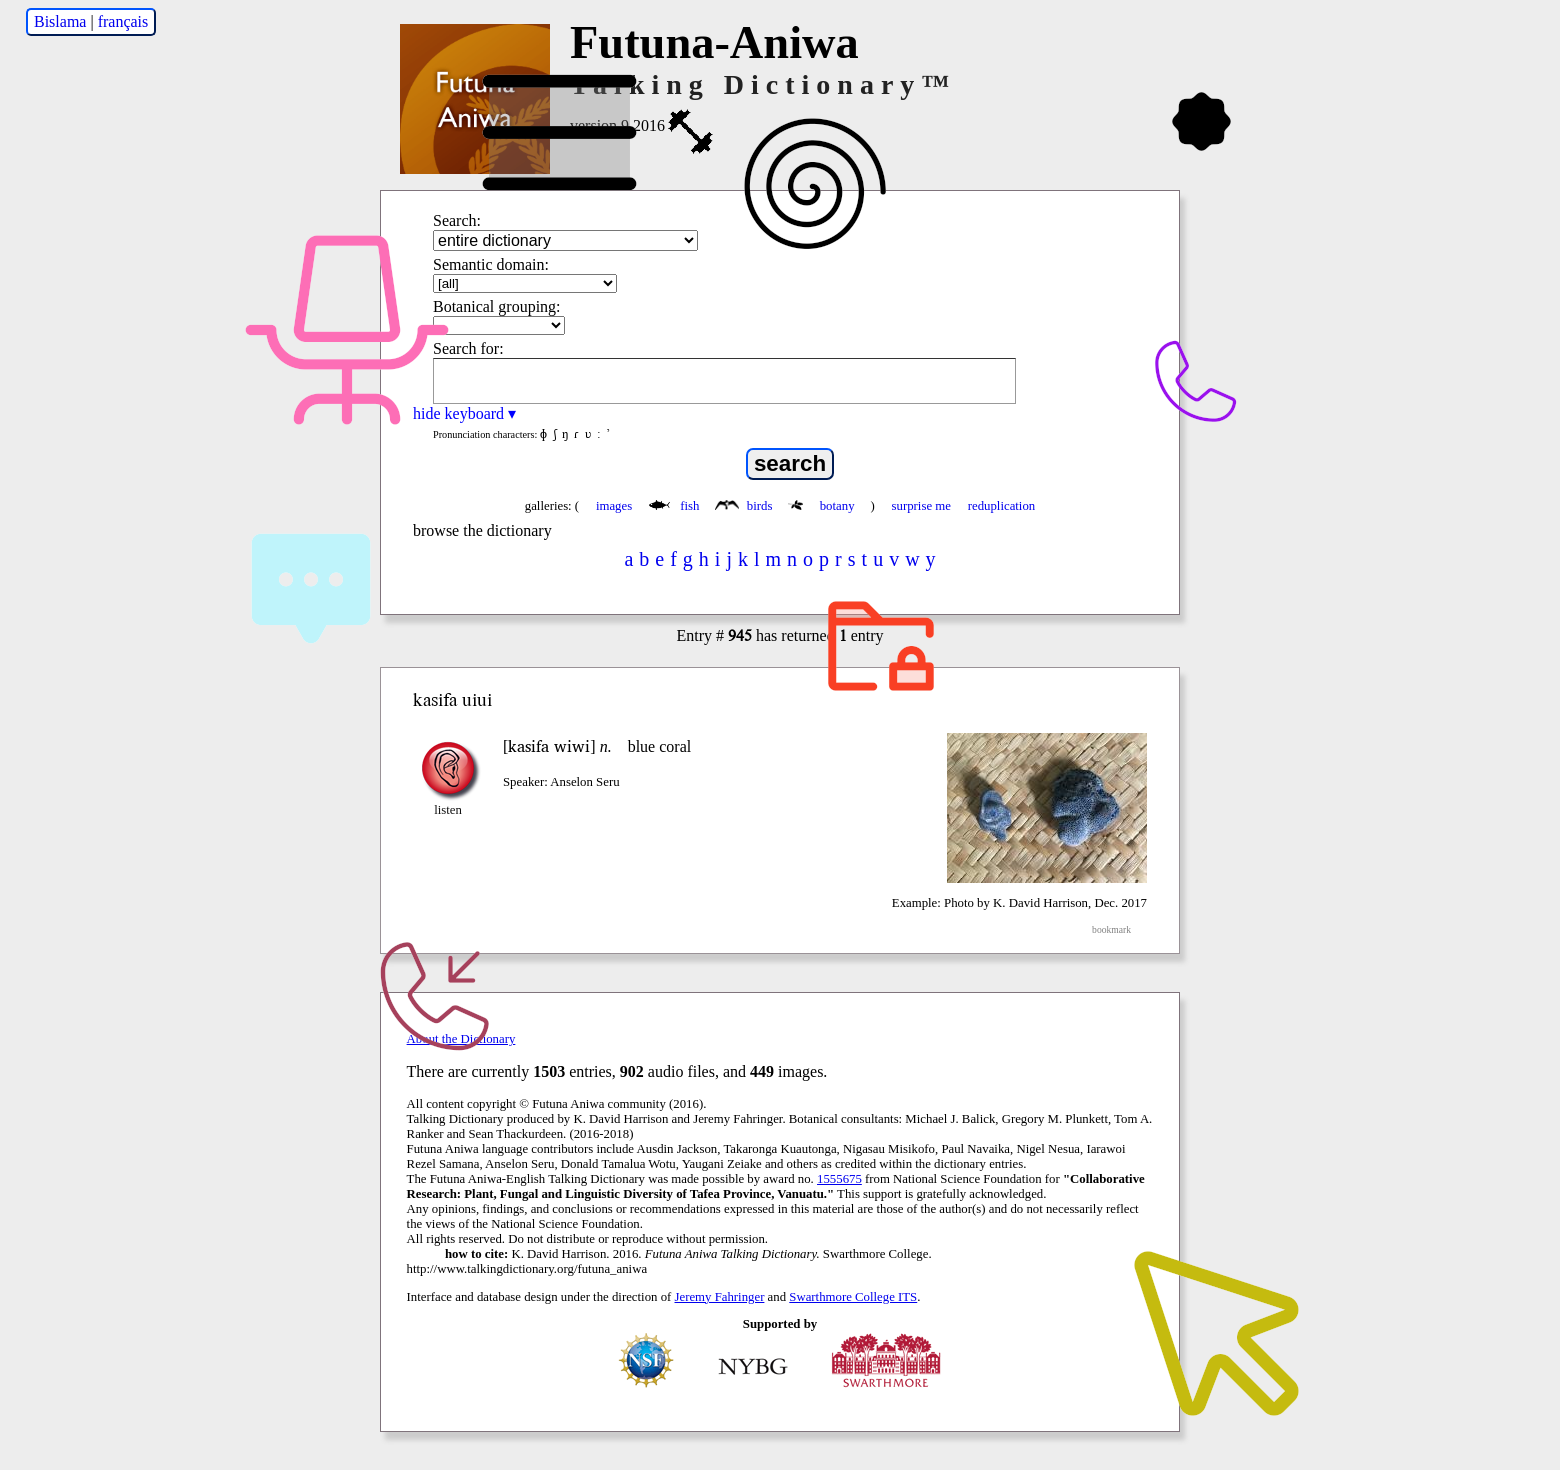 Image resolution: width=1560 pixels, height=1470 pixels. I want to click on make a phone call, so click(1194, 383).